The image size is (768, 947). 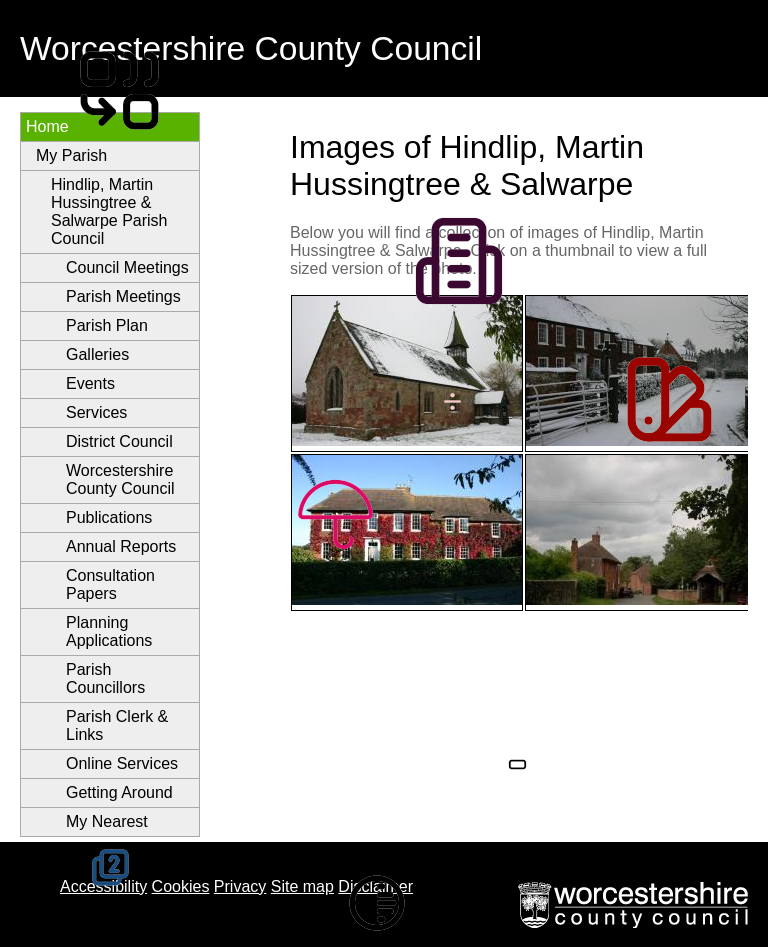 I want to click on view second item in a collection, so click(x=110, y=867).